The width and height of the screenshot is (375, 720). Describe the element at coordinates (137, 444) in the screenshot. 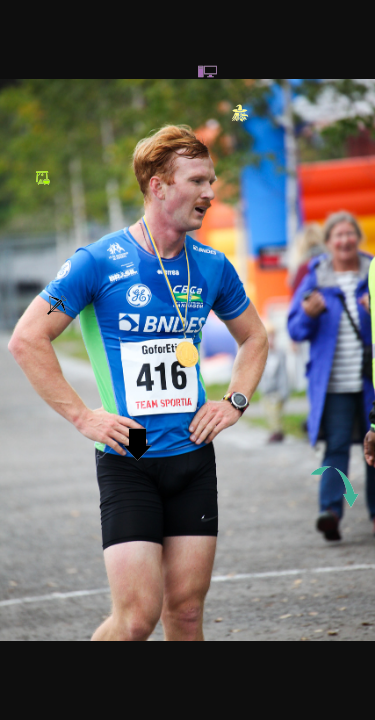

I see `download a file or content` at that location.